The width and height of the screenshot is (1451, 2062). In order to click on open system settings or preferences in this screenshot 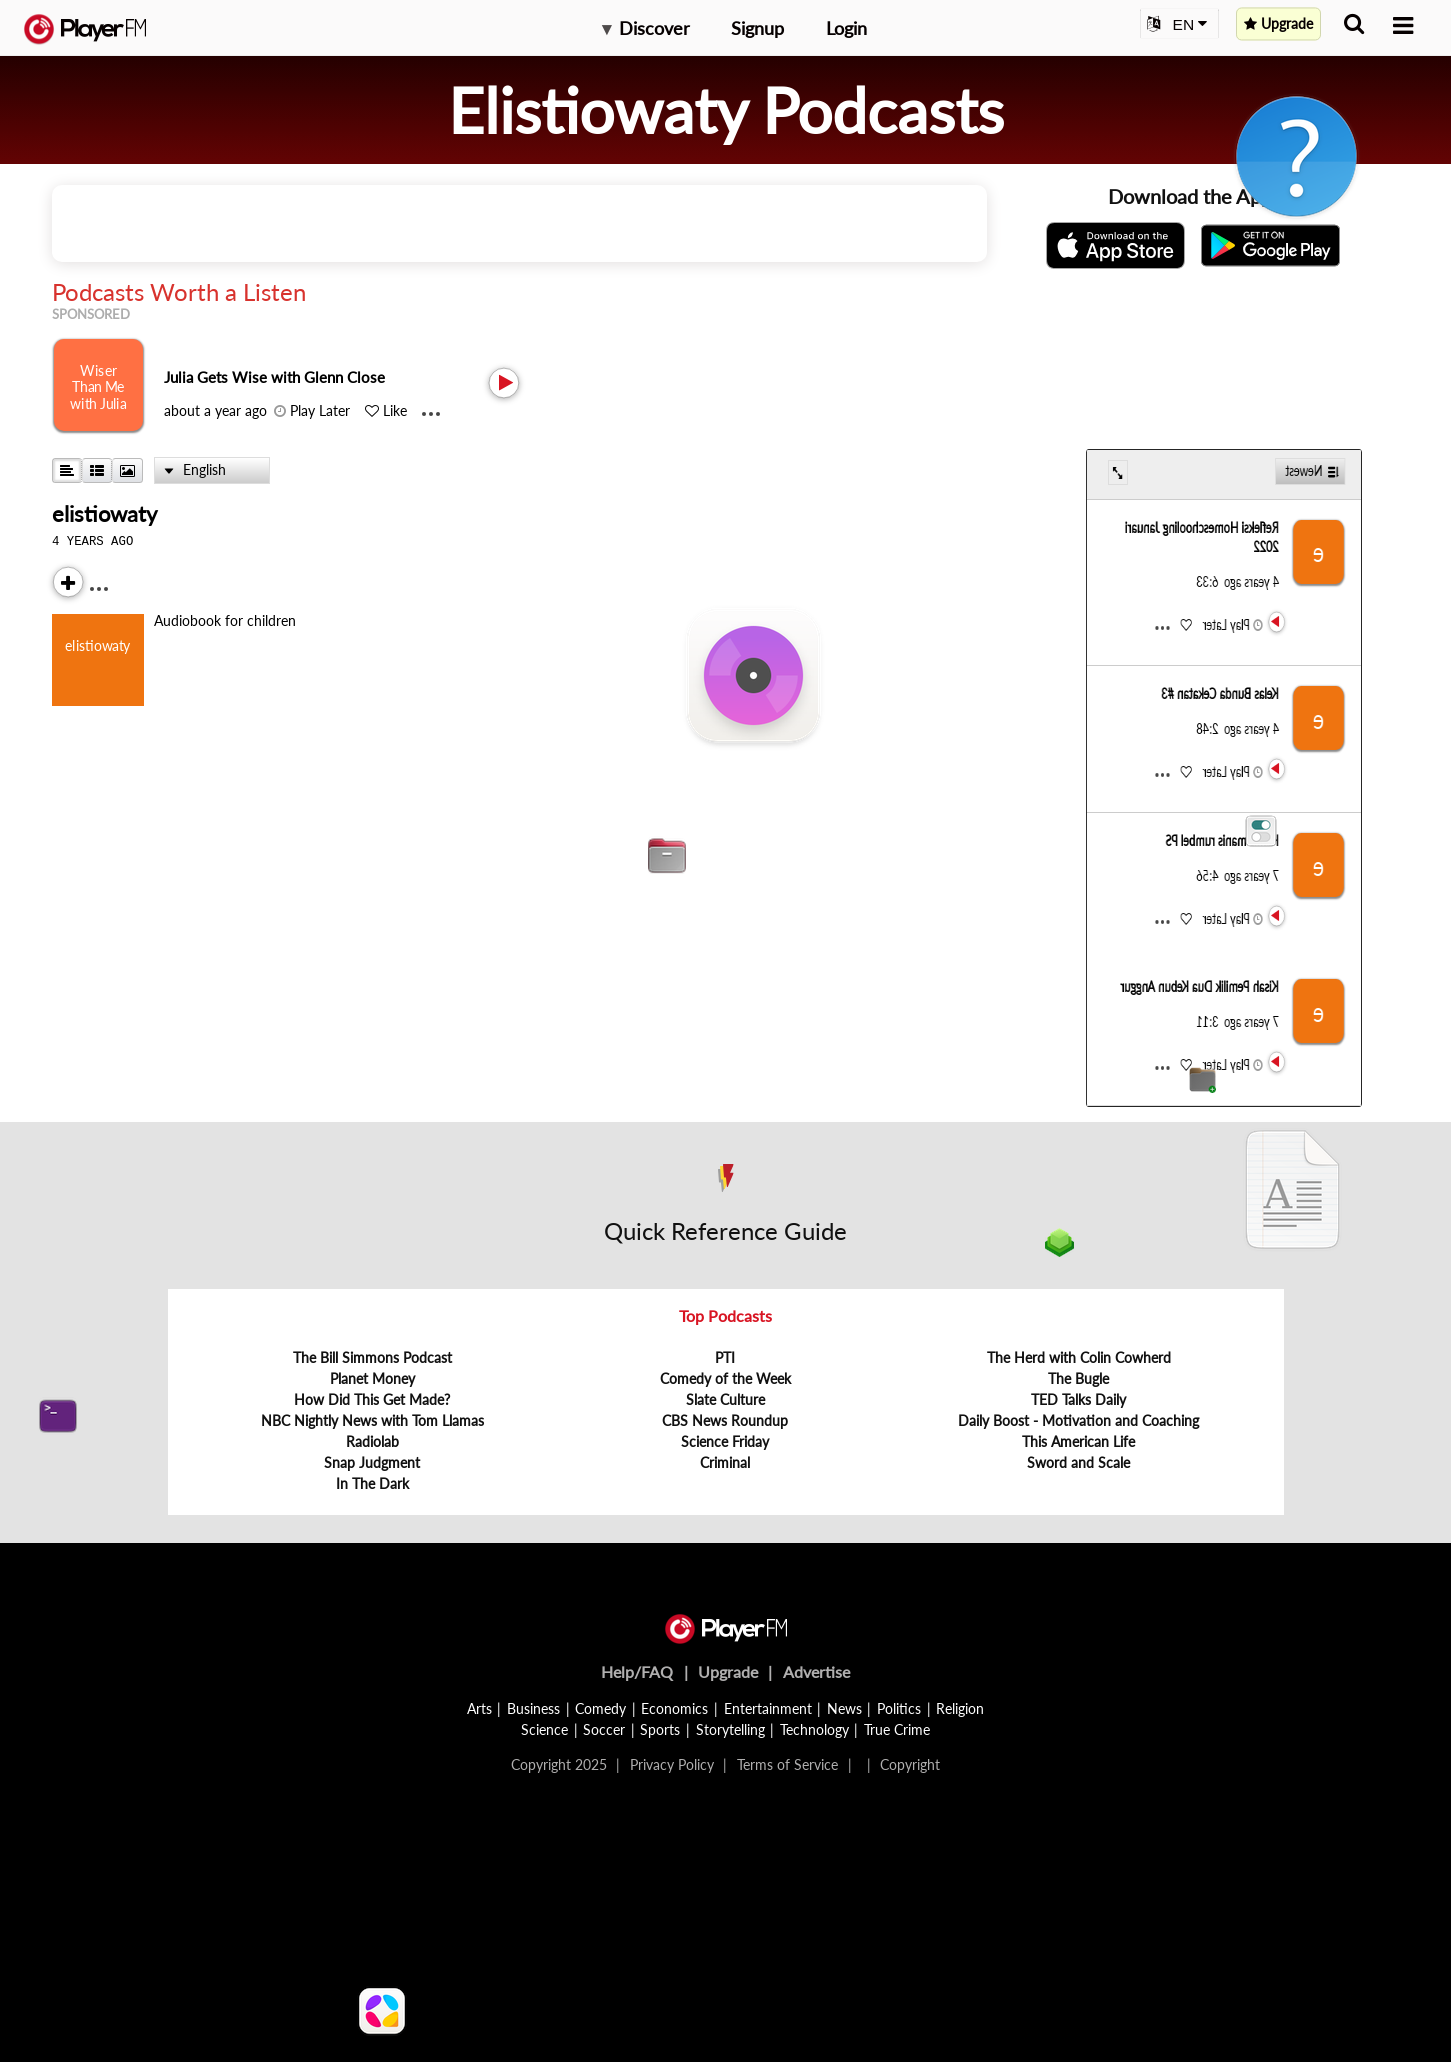, I will do `click(1261, 831)`.